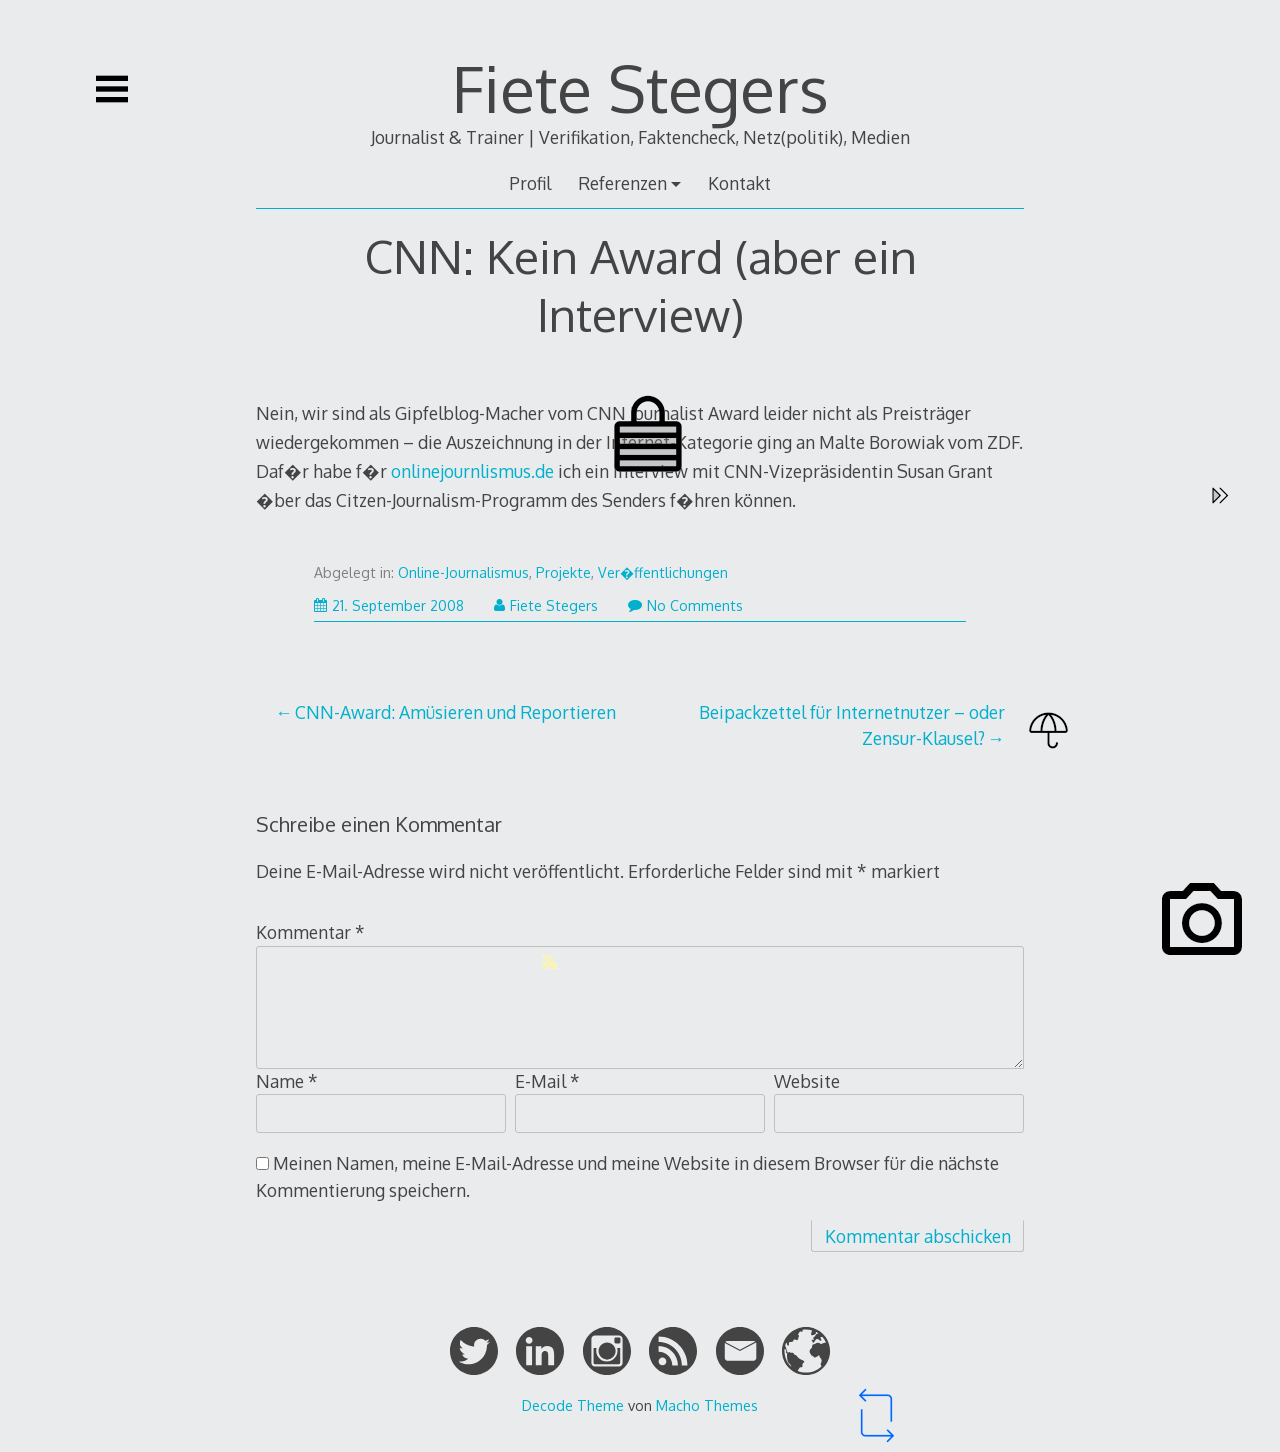  What do you see at coordinates (648, 438) in the screenshot?
I see `indicates secure or encrypted content` at bounding box center [648, 438].